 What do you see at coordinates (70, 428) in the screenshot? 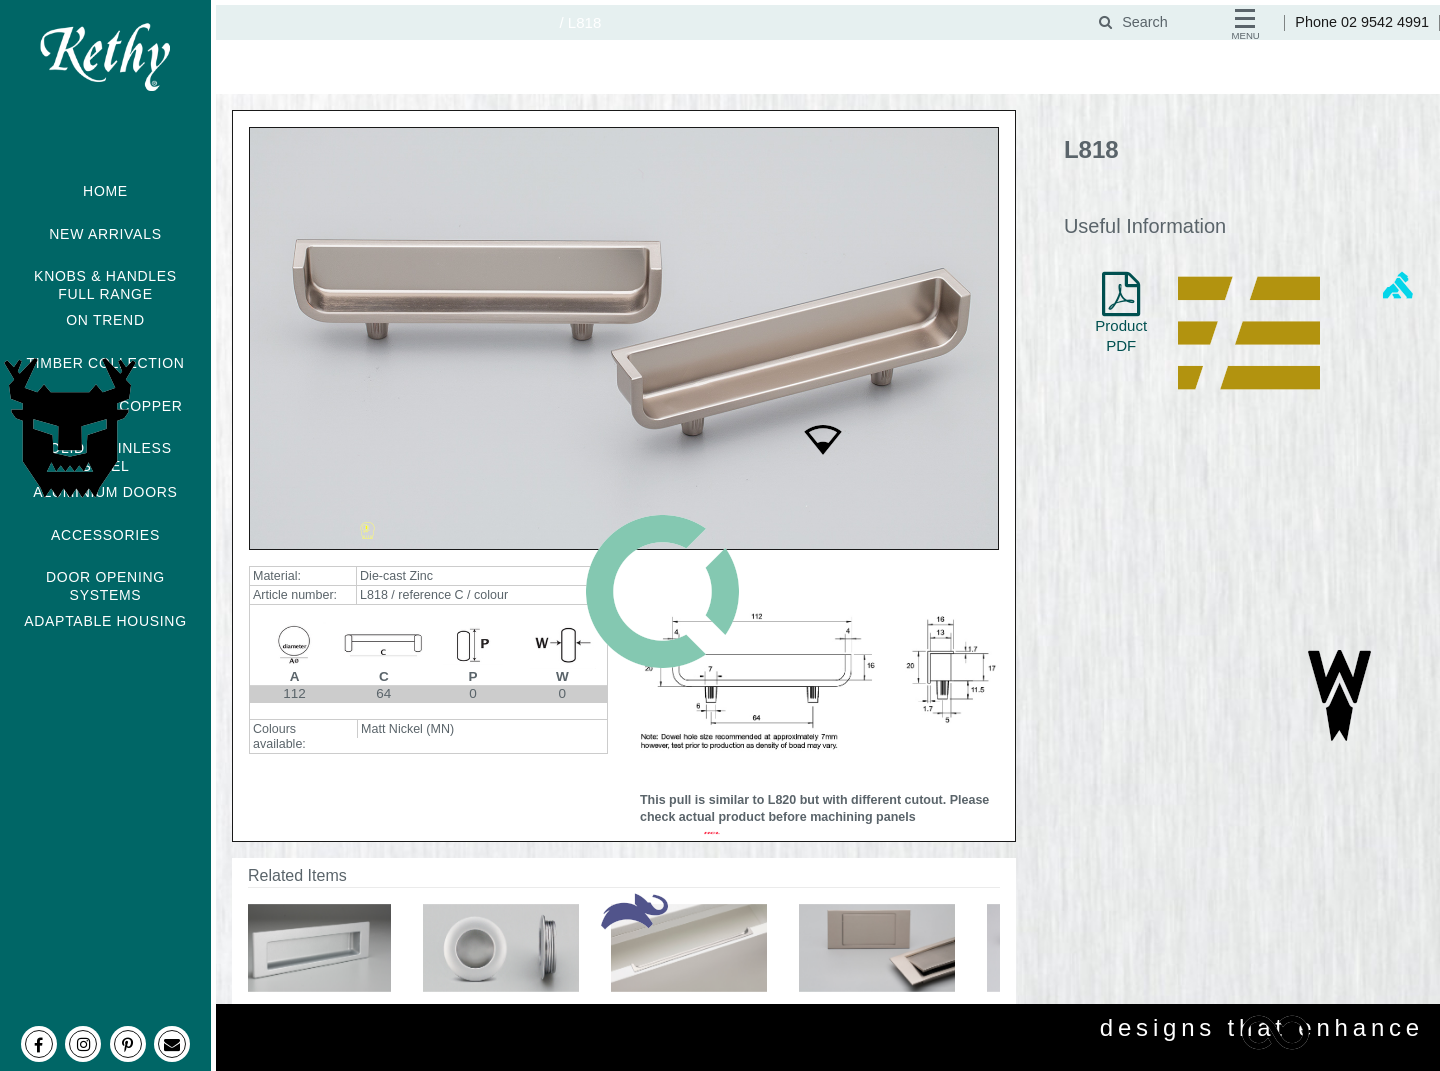
I see `turso database service logo` at bounding box center [70, 428].